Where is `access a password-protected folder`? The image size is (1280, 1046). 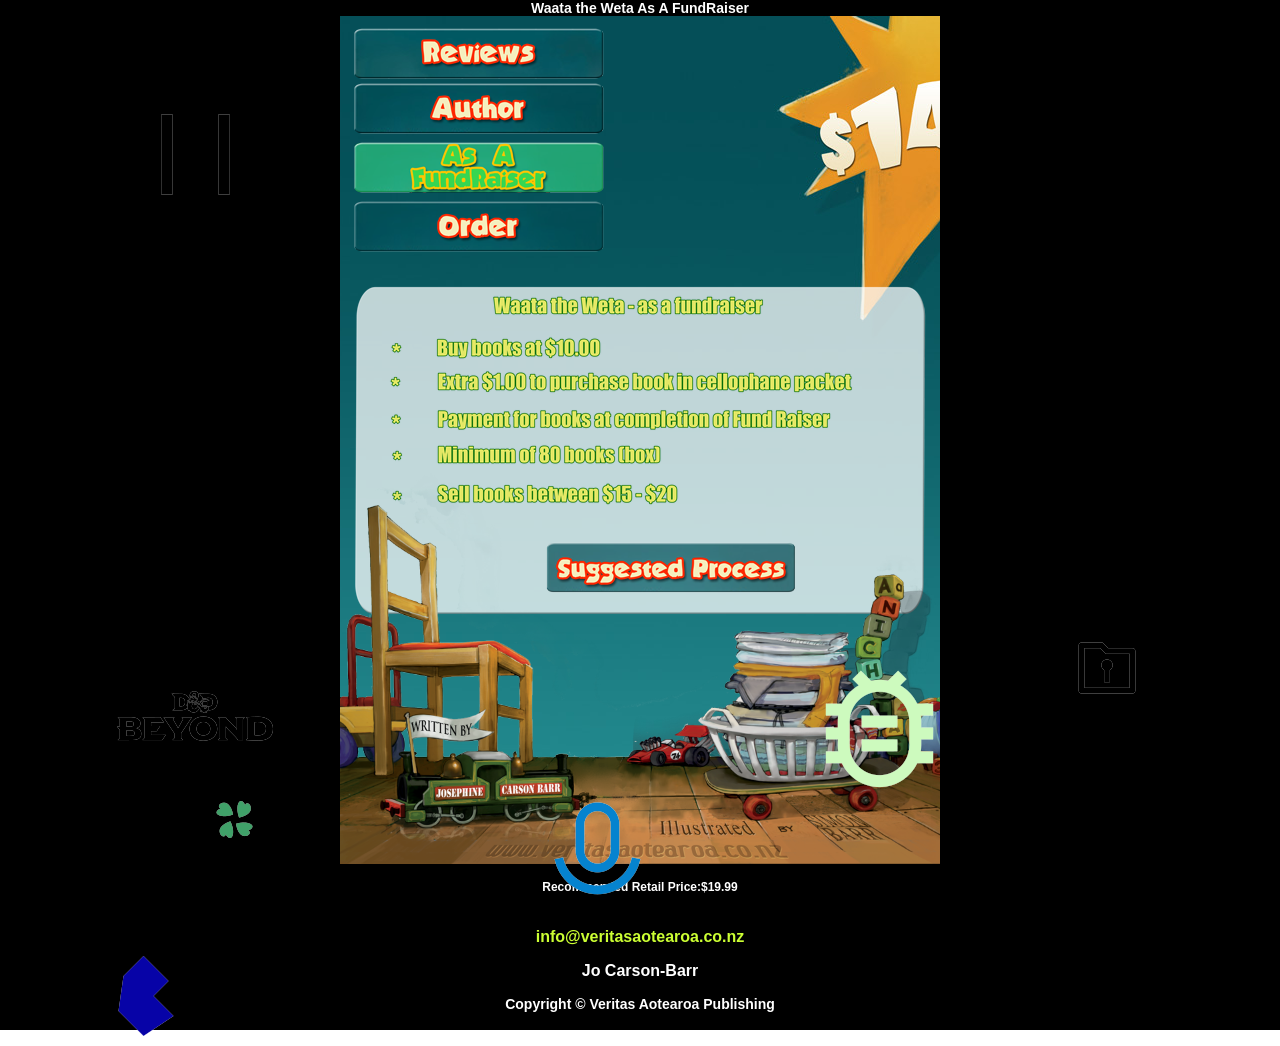
access a password-protected folder is located at coordinates (1107, 668).